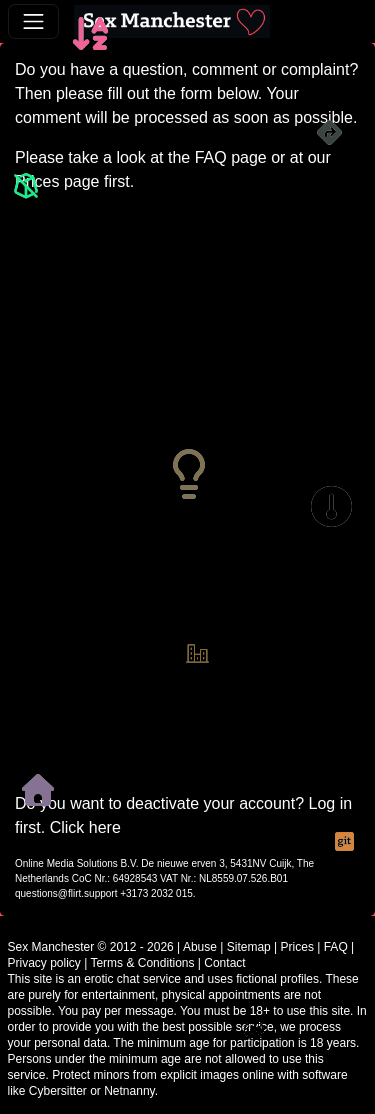 The height and width of the screenshot is (1114, 375). Describe the element at coordinates (329, 132) in the screenshot. I see `turn right navigation instruction` at that location.